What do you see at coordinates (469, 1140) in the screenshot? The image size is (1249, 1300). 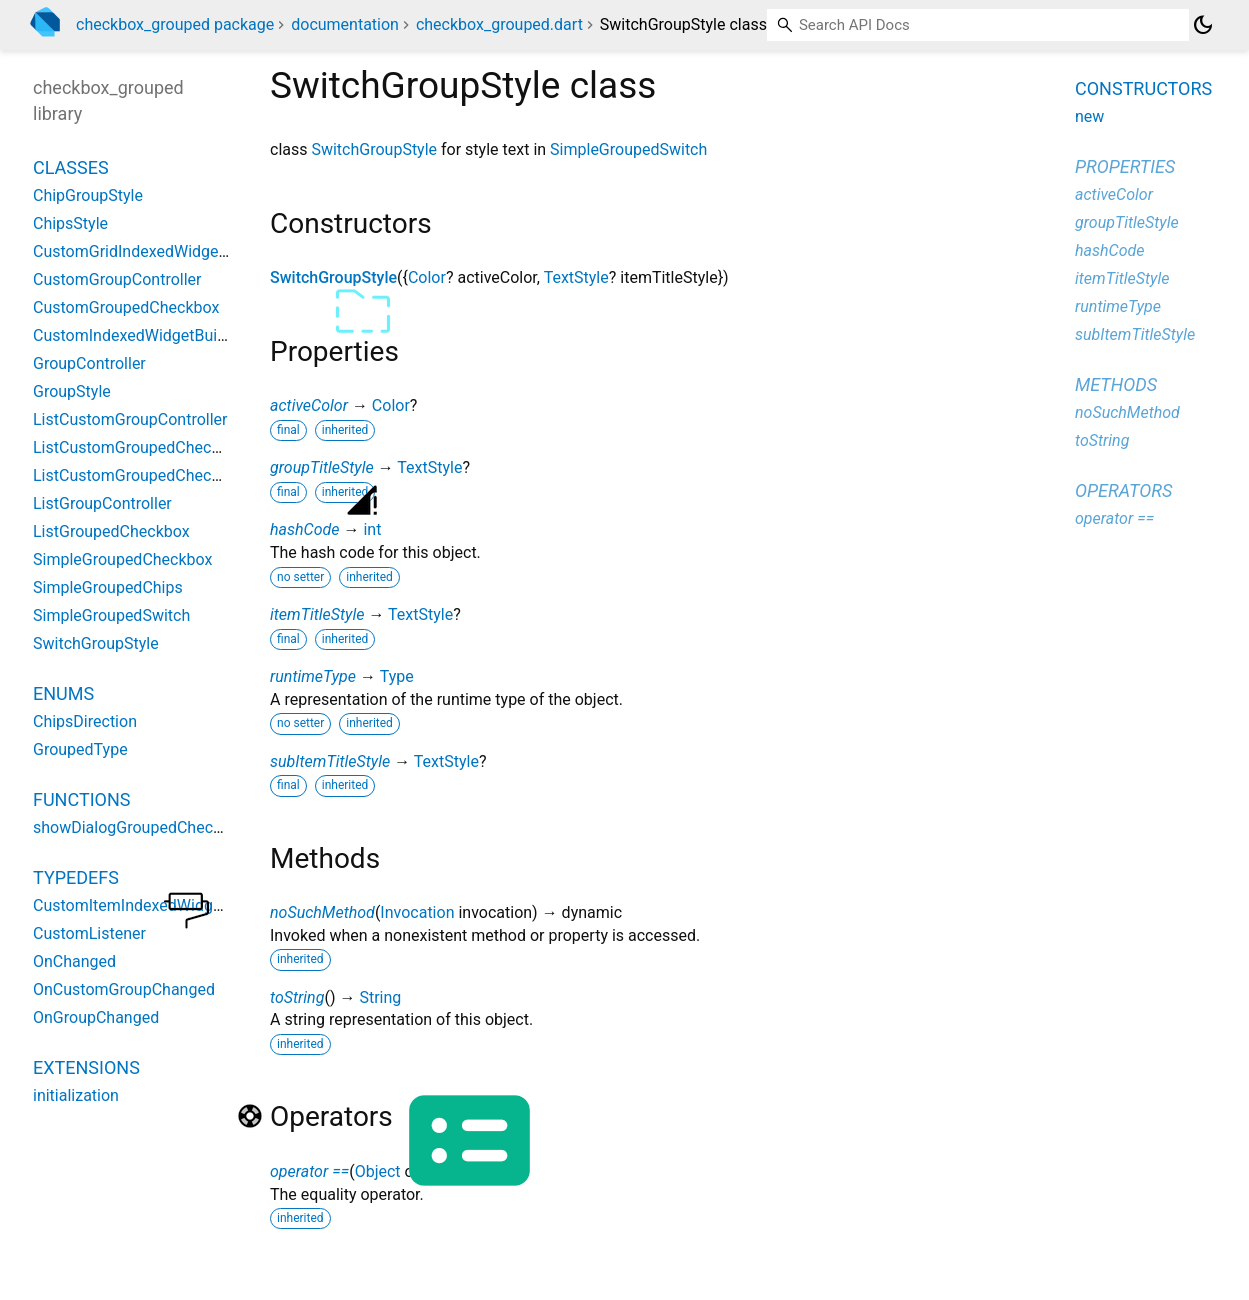 I see `view list details or summary` at bounding box center [469, 1140].